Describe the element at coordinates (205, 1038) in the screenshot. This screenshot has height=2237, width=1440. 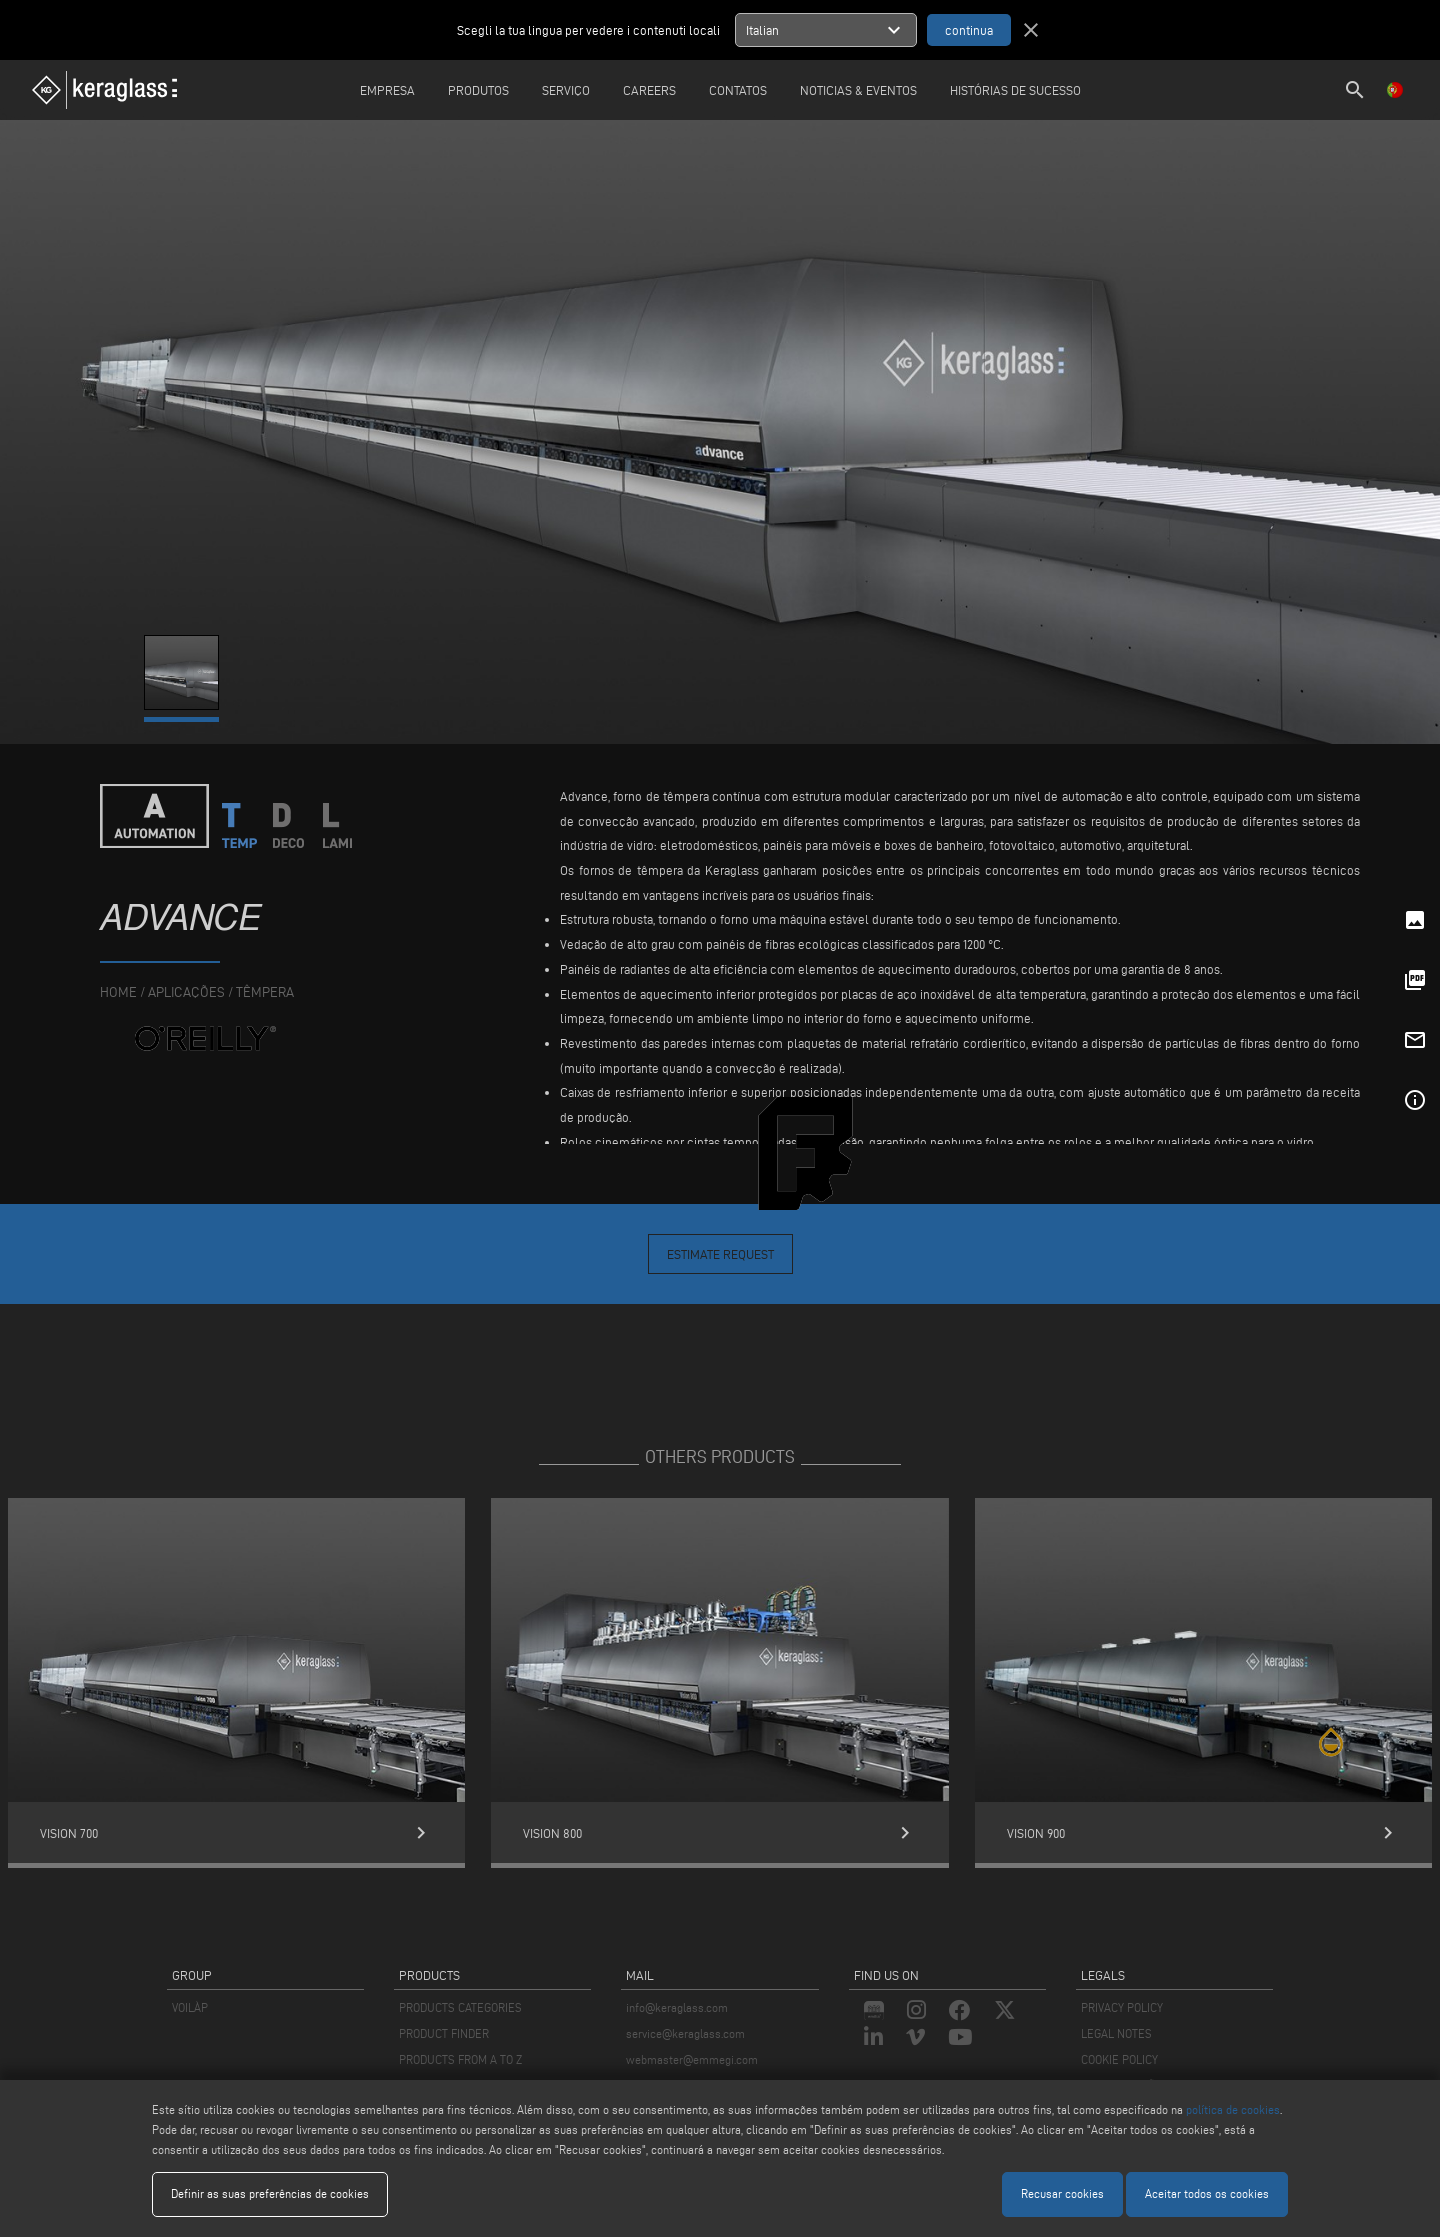
I see `visit o'reilly learning platform` at that location.